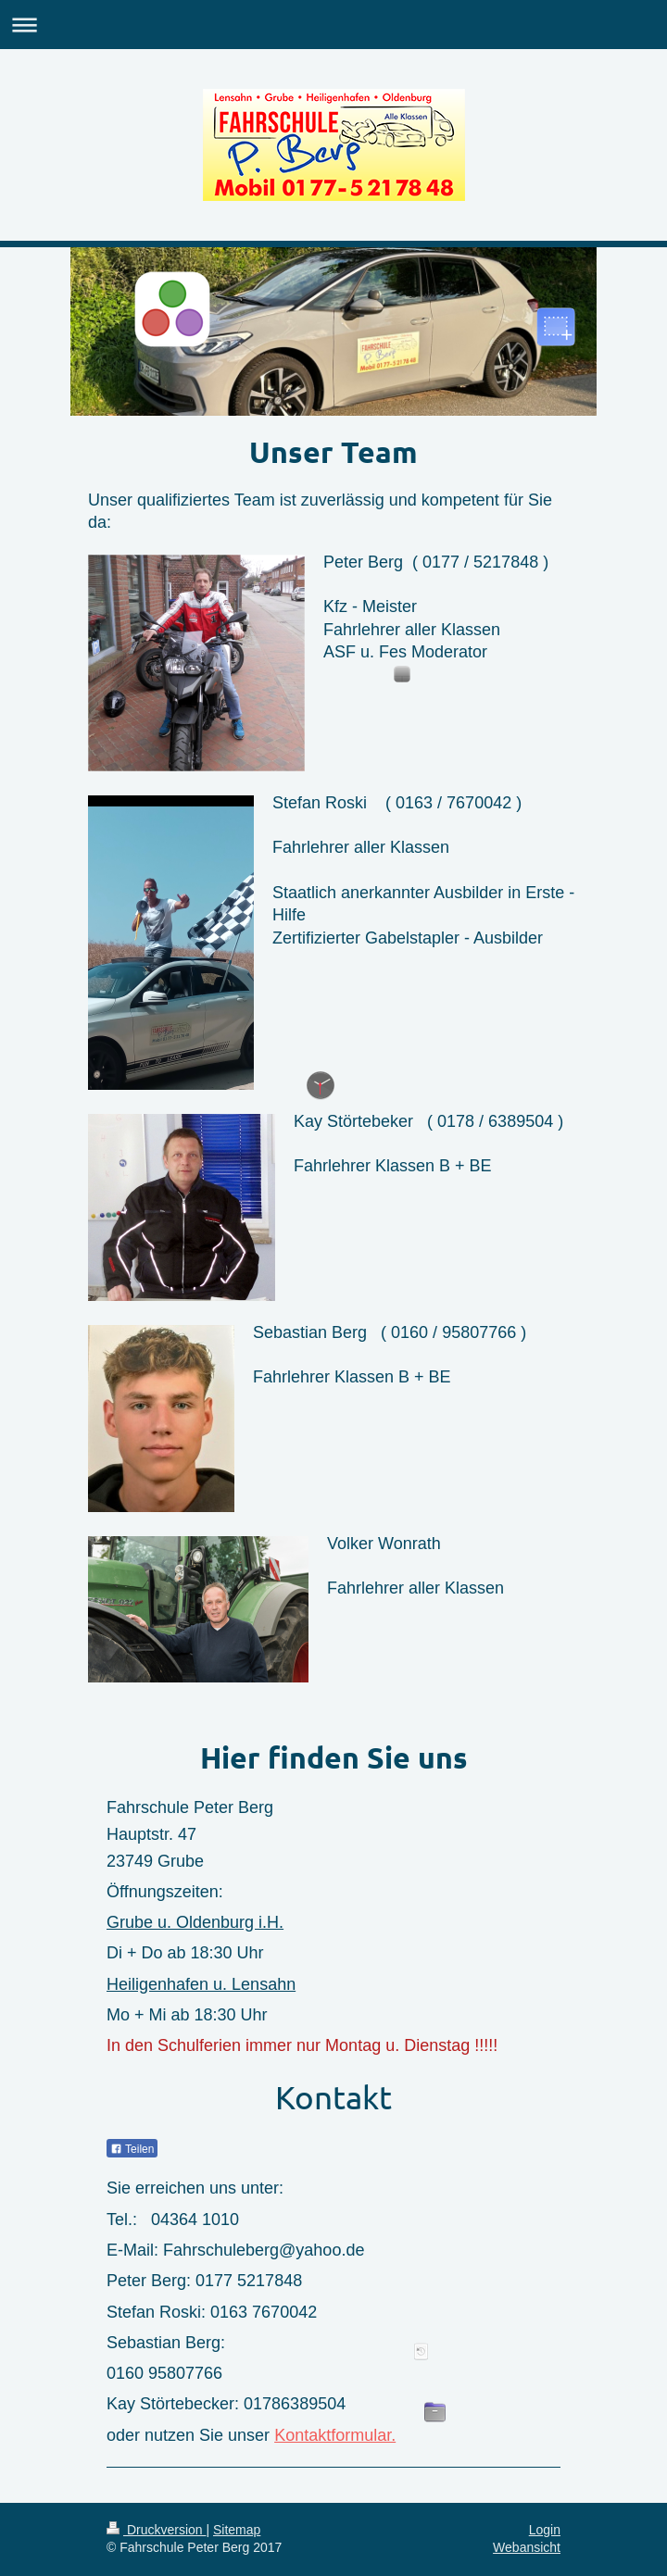 This screenshot has height=2576, width=667. Describe the element at coordinates (402, 674) in the screenshot. I see `open touchpad settings and preferences` at that location.